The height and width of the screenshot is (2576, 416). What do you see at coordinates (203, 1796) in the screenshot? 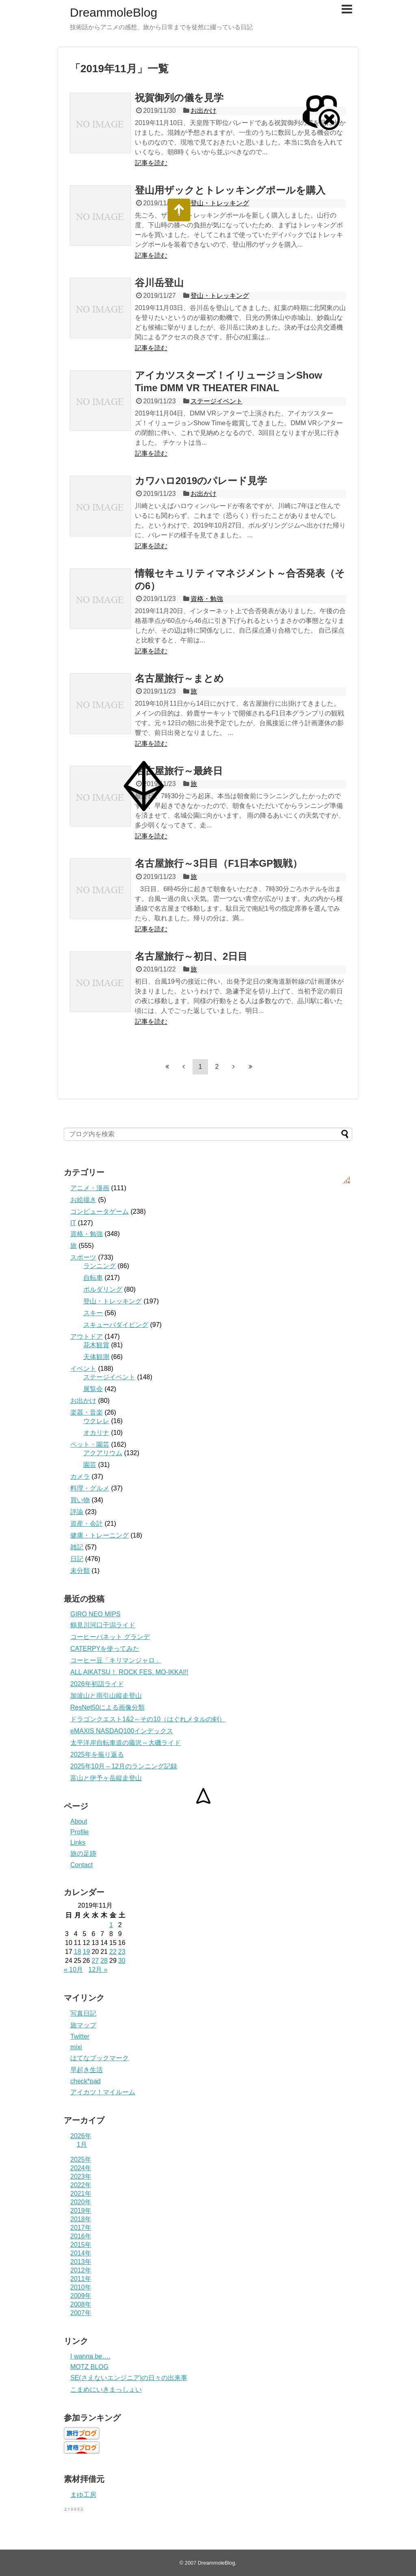
I see `navigate to current direction` at bounding box center [203, 1796].